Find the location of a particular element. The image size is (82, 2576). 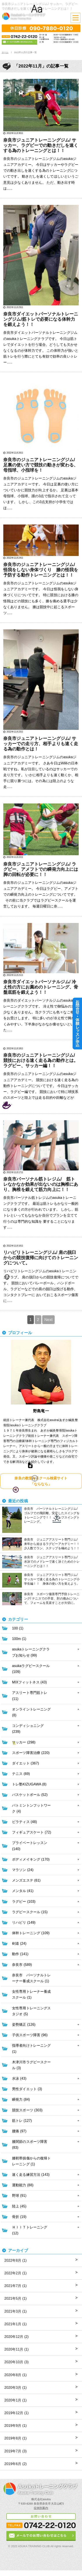

report a bug or issue is located at coordinates (35, 1478).